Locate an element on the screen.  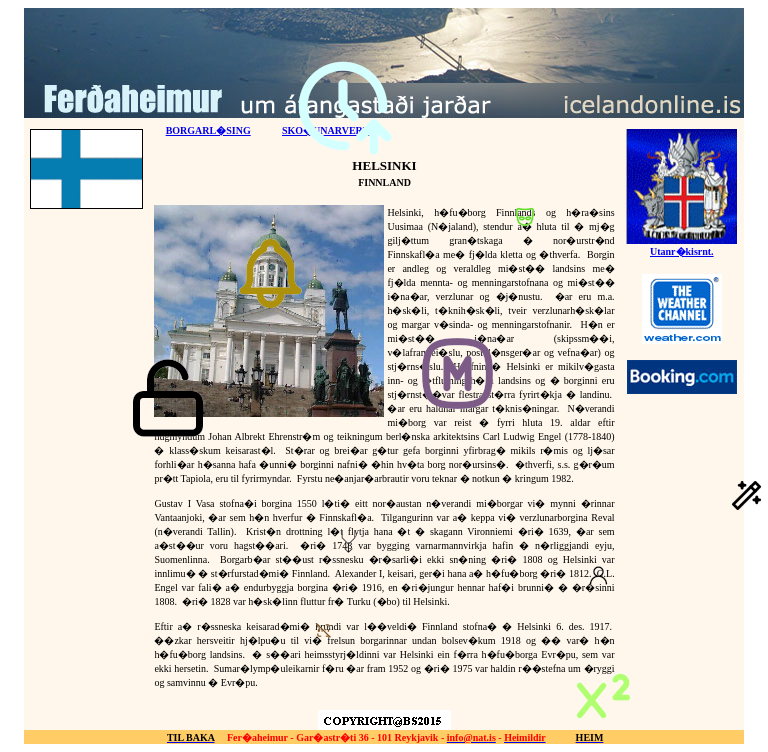
barcode scanning is disabled is located at coordinates (323, 630).